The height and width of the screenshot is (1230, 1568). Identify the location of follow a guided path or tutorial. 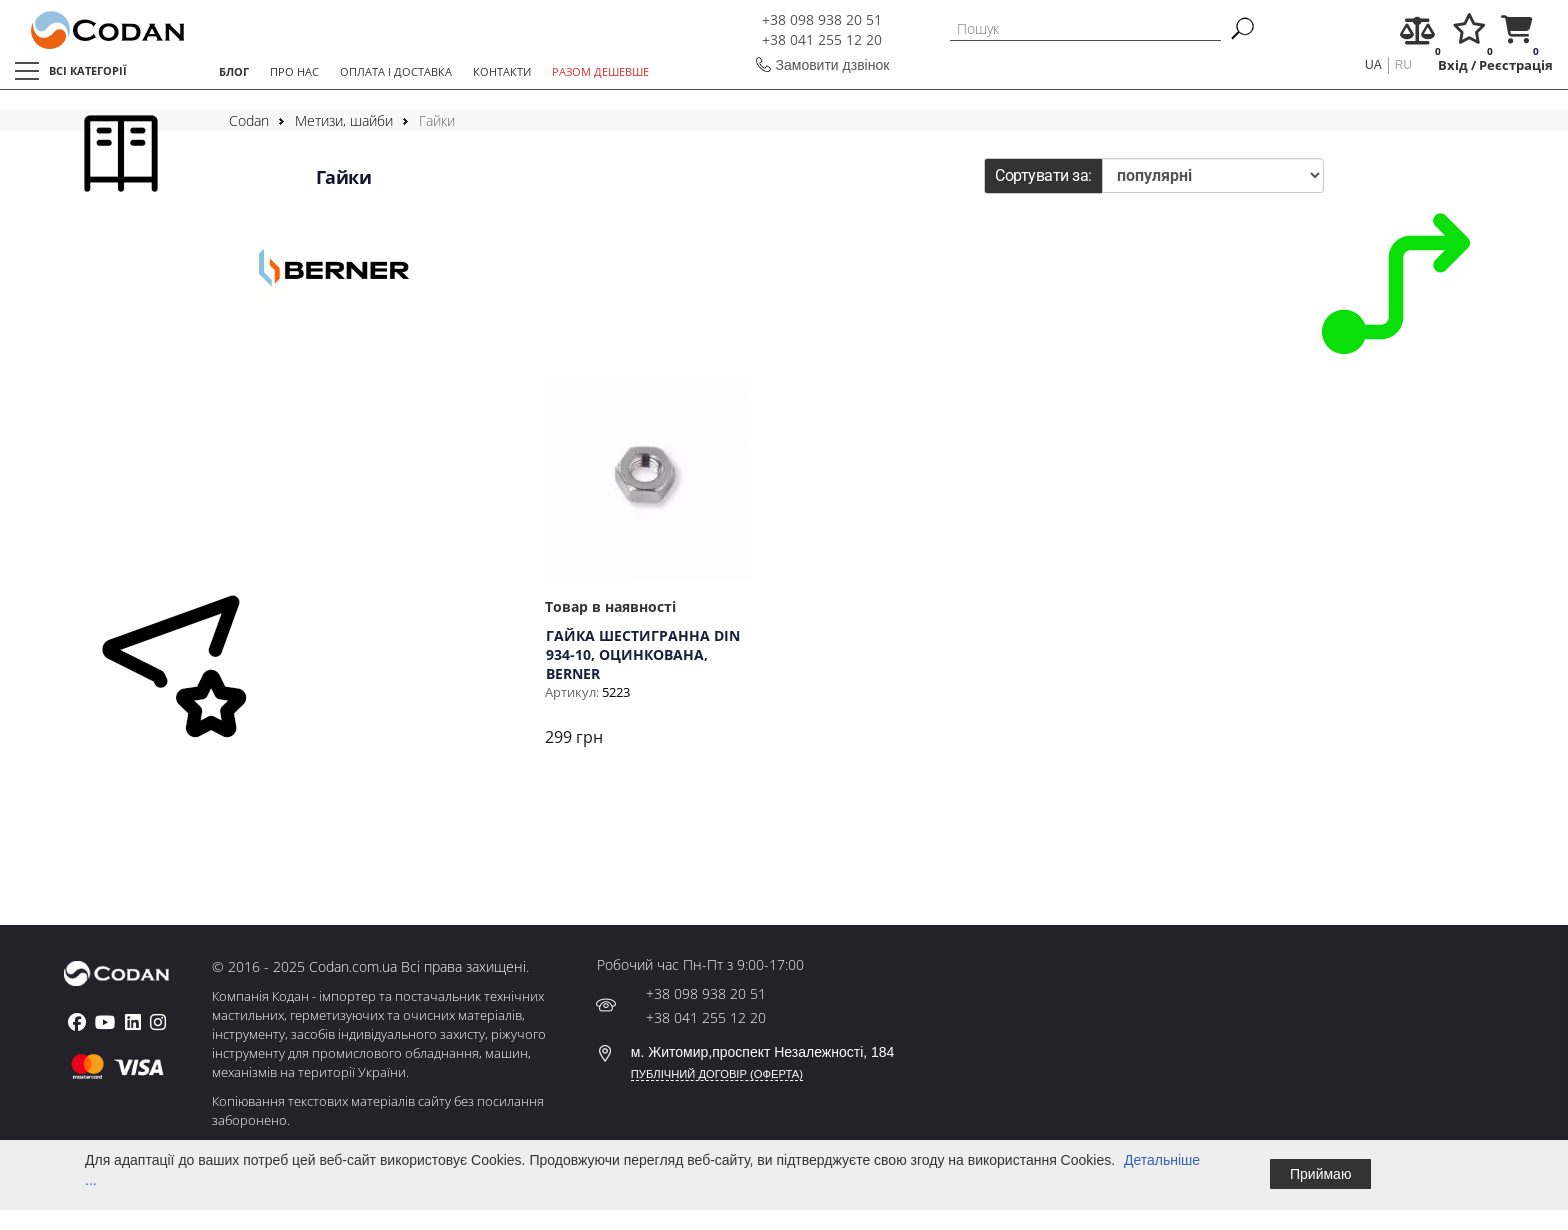
(1396, 280).